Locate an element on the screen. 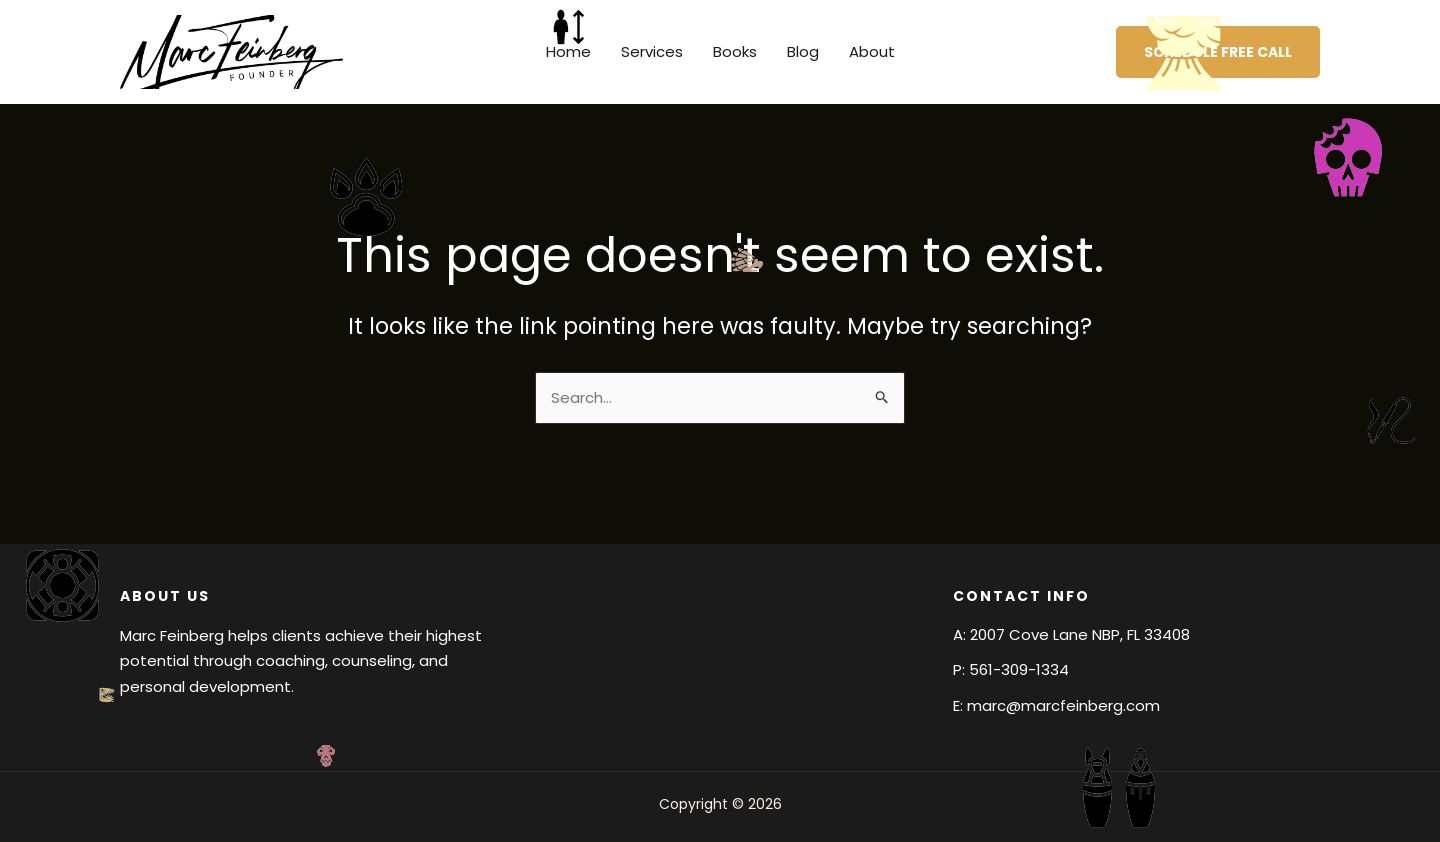 Image resolution: width=1440 pixels, height=842 pixels. indicates a defeated enemy or death state is located at coordinates (1347, 158).